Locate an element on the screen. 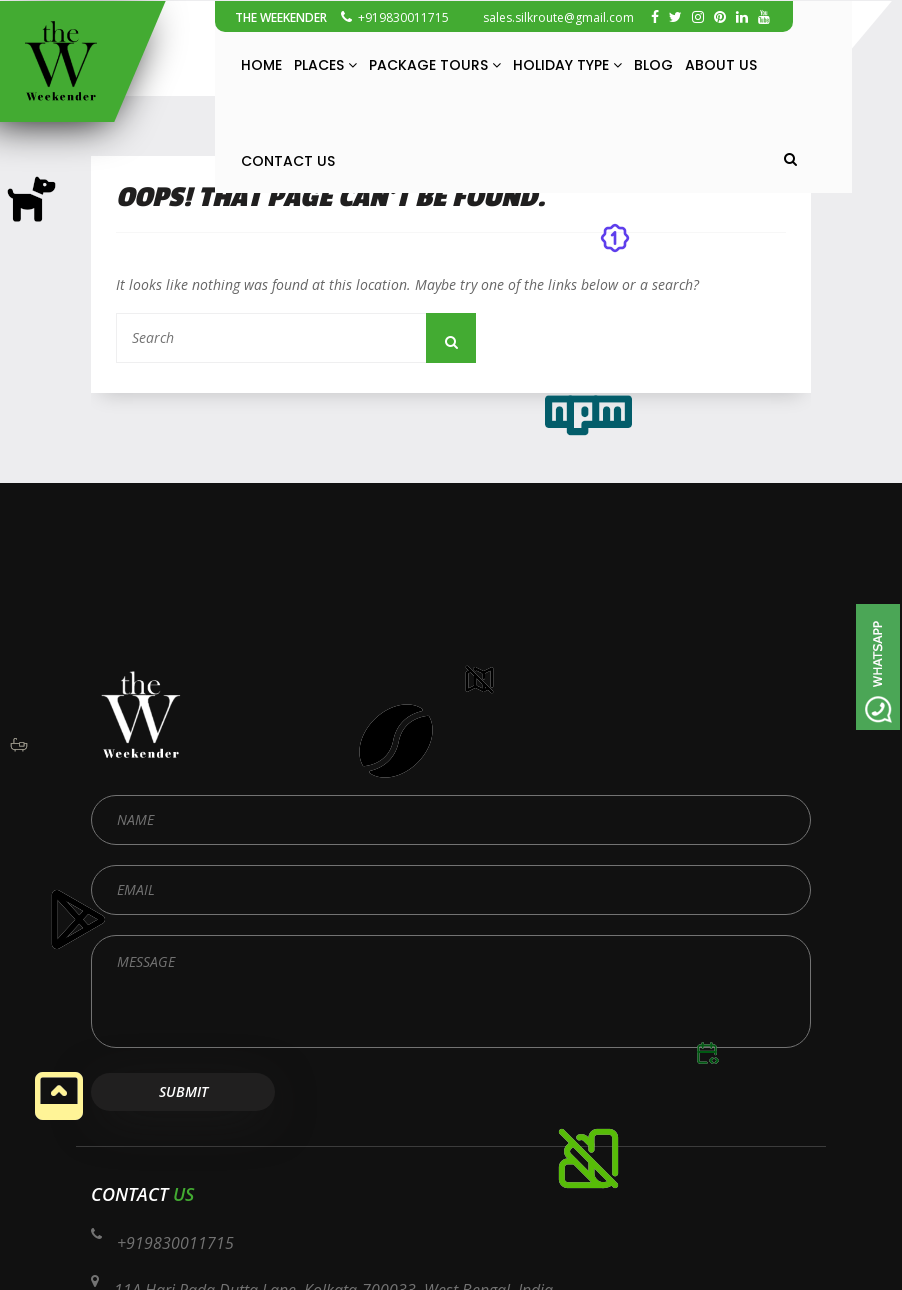 This screenshot has width=902, height=1290. view or manage scheduled code deployments is located at coordinates (707, 1053).